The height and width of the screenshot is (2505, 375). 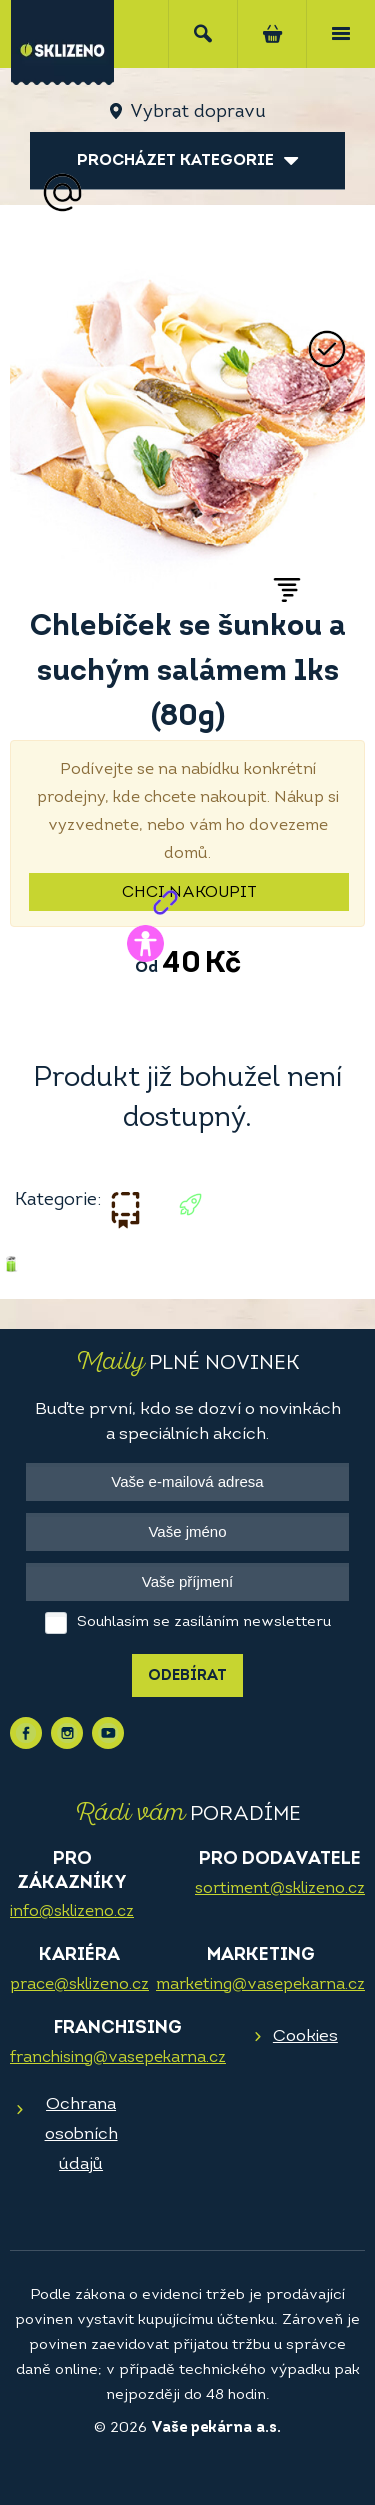 I want to click on mention or tag a user, so click(x=62, y=192).